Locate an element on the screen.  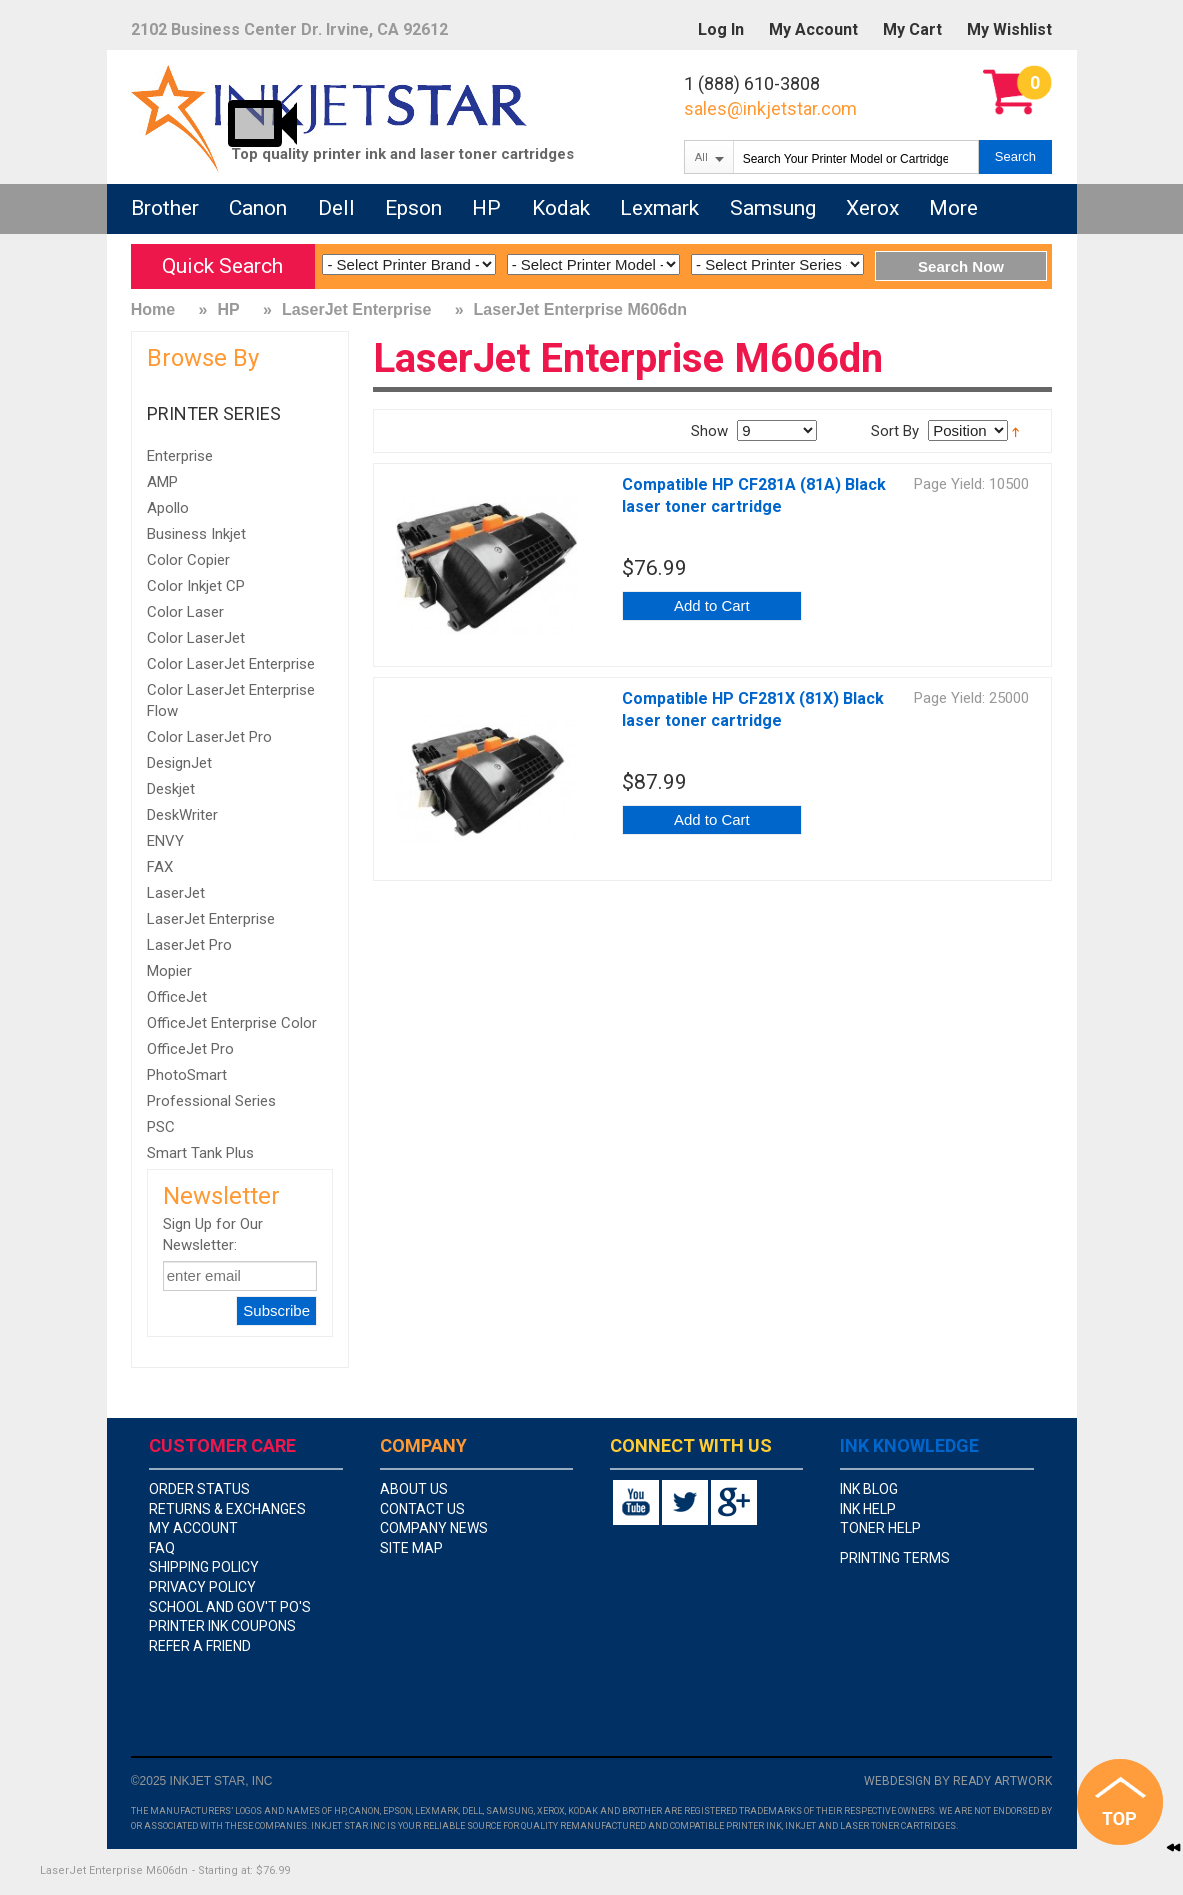
start a video call is located at coordinates (262, 123).